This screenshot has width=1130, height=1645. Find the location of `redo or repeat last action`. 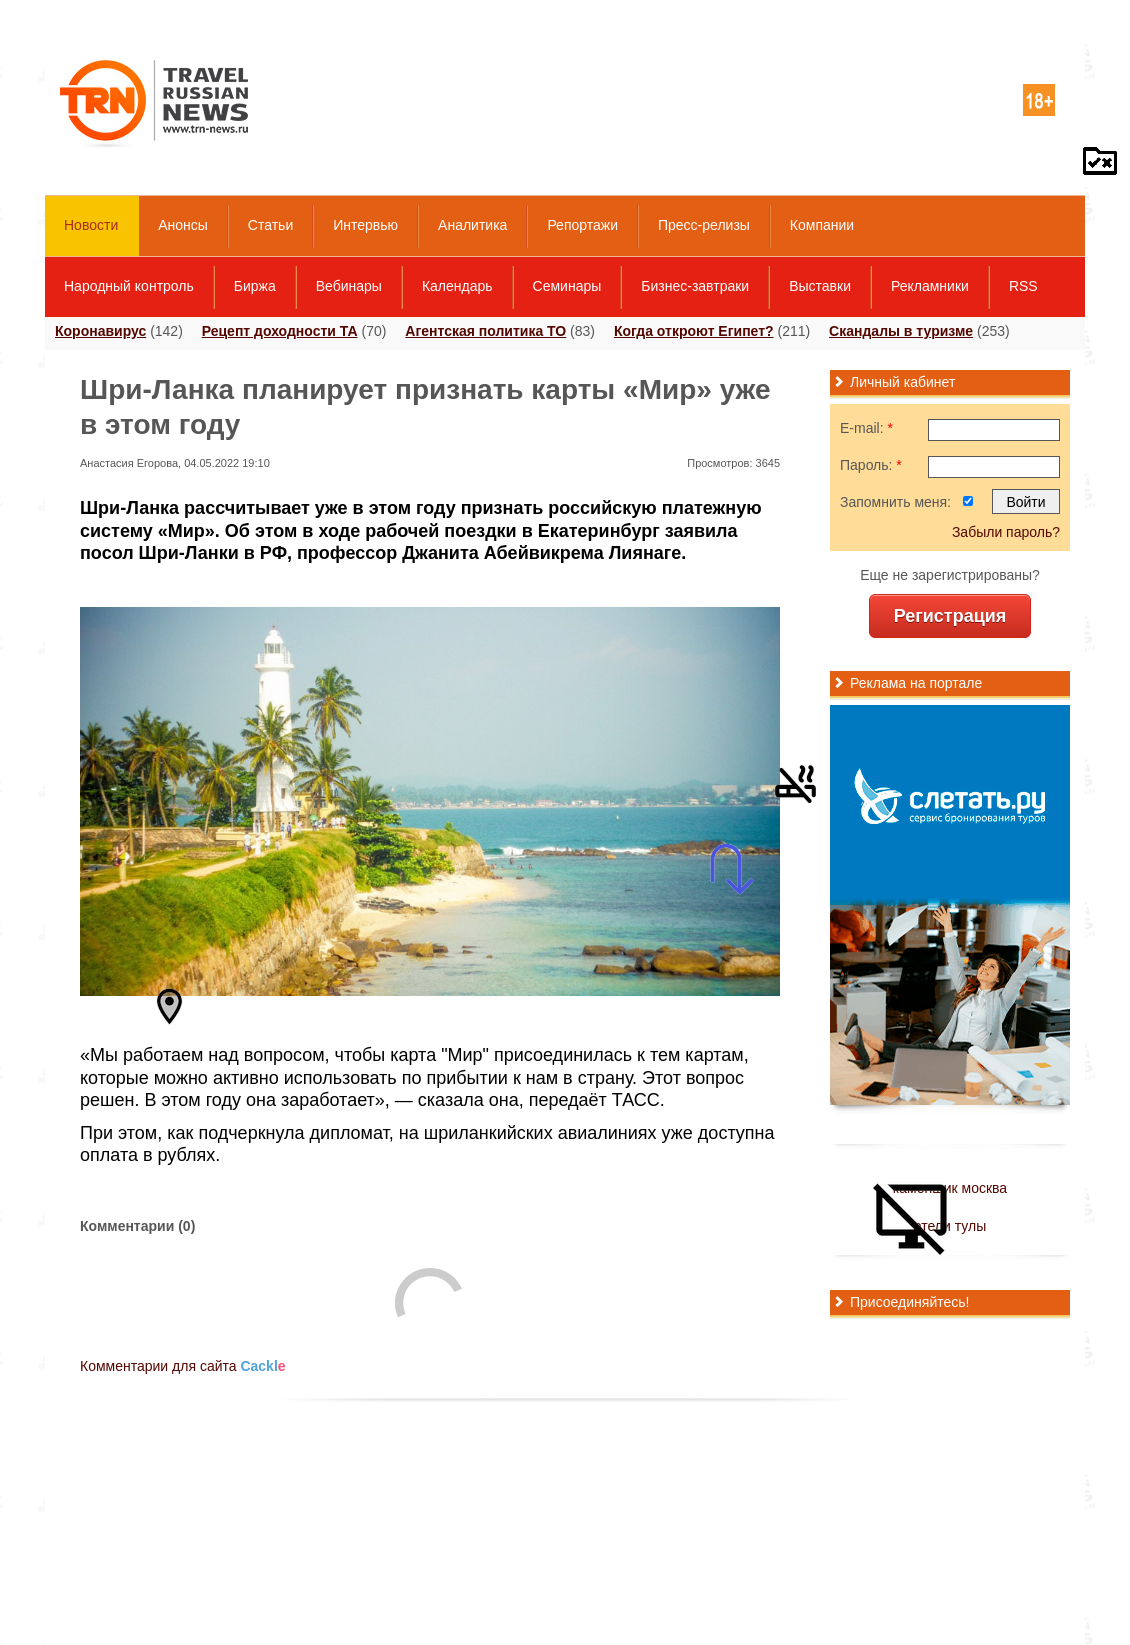

redo or repeat last action is located at coordinates (730, 869).